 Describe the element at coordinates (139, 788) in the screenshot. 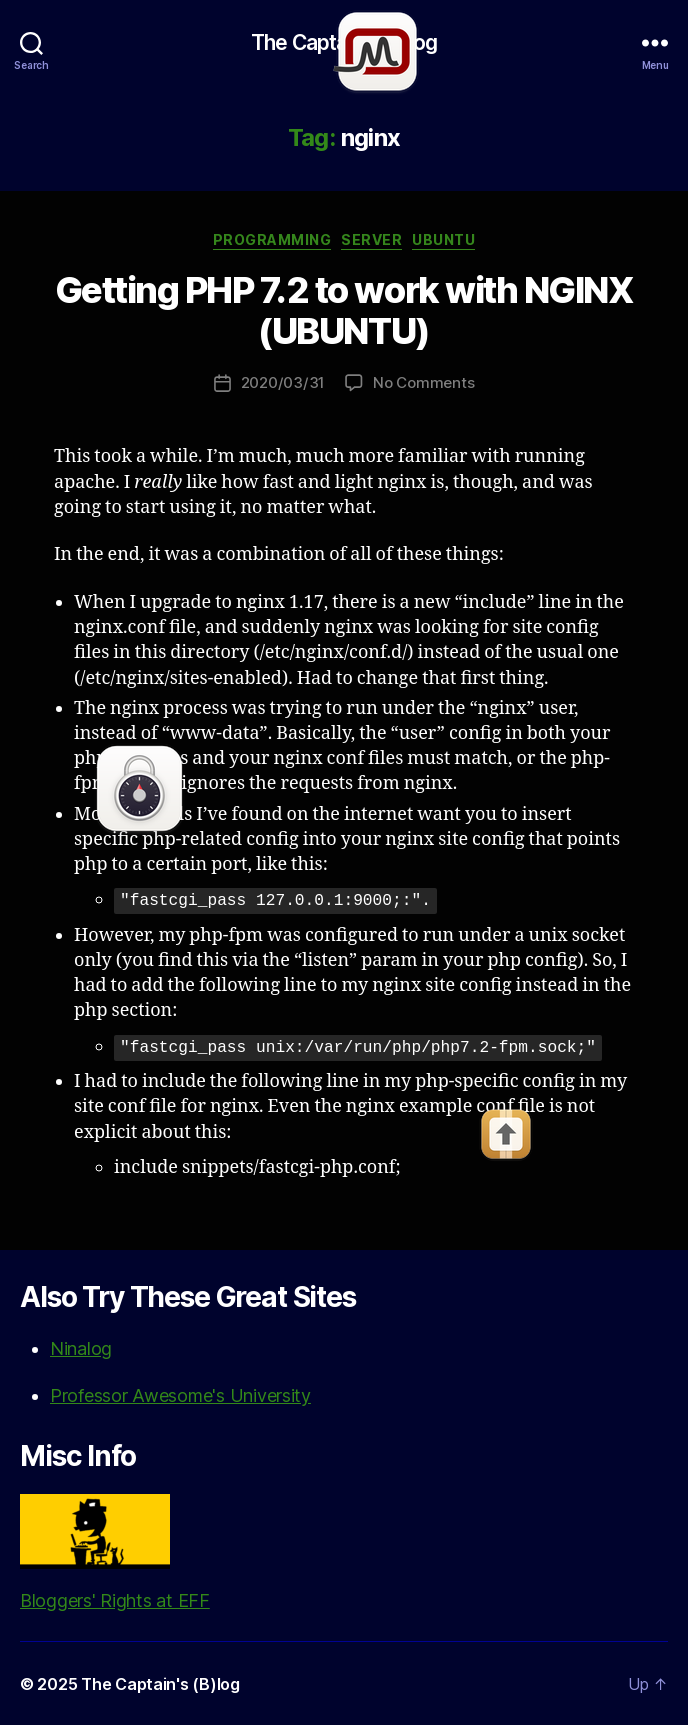

I see `open two-factor authentication app` at that location.